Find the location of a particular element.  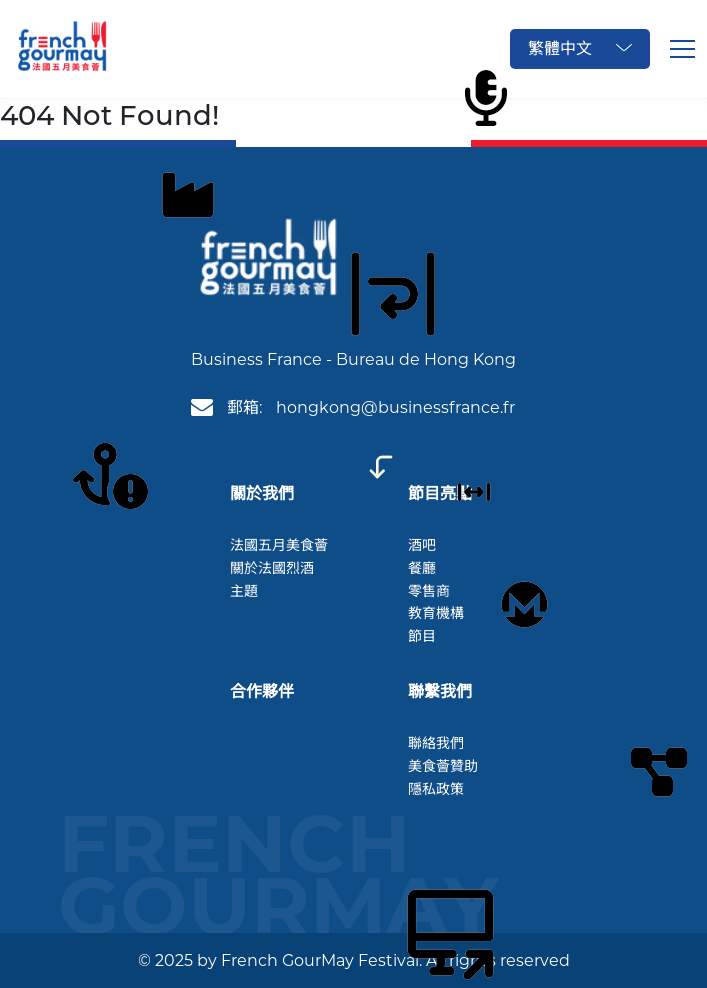

anchor point warning or error is located at coordinates (109, 474).